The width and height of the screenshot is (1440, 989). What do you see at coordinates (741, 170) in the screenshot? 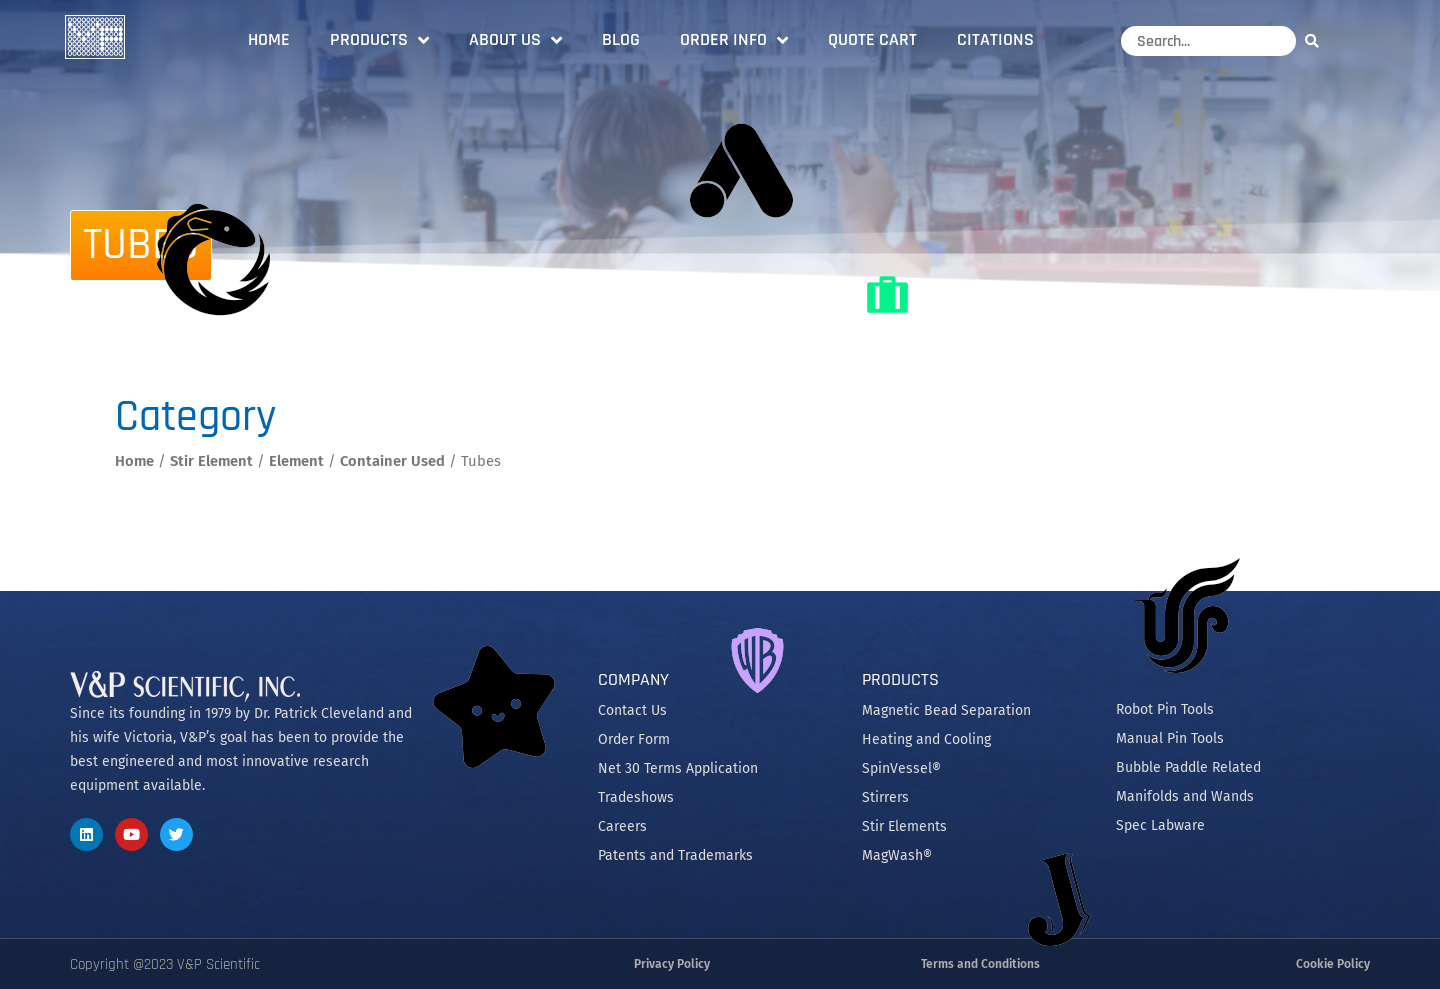
I see `access google ads dashboard` at bounding box center [741, 170].